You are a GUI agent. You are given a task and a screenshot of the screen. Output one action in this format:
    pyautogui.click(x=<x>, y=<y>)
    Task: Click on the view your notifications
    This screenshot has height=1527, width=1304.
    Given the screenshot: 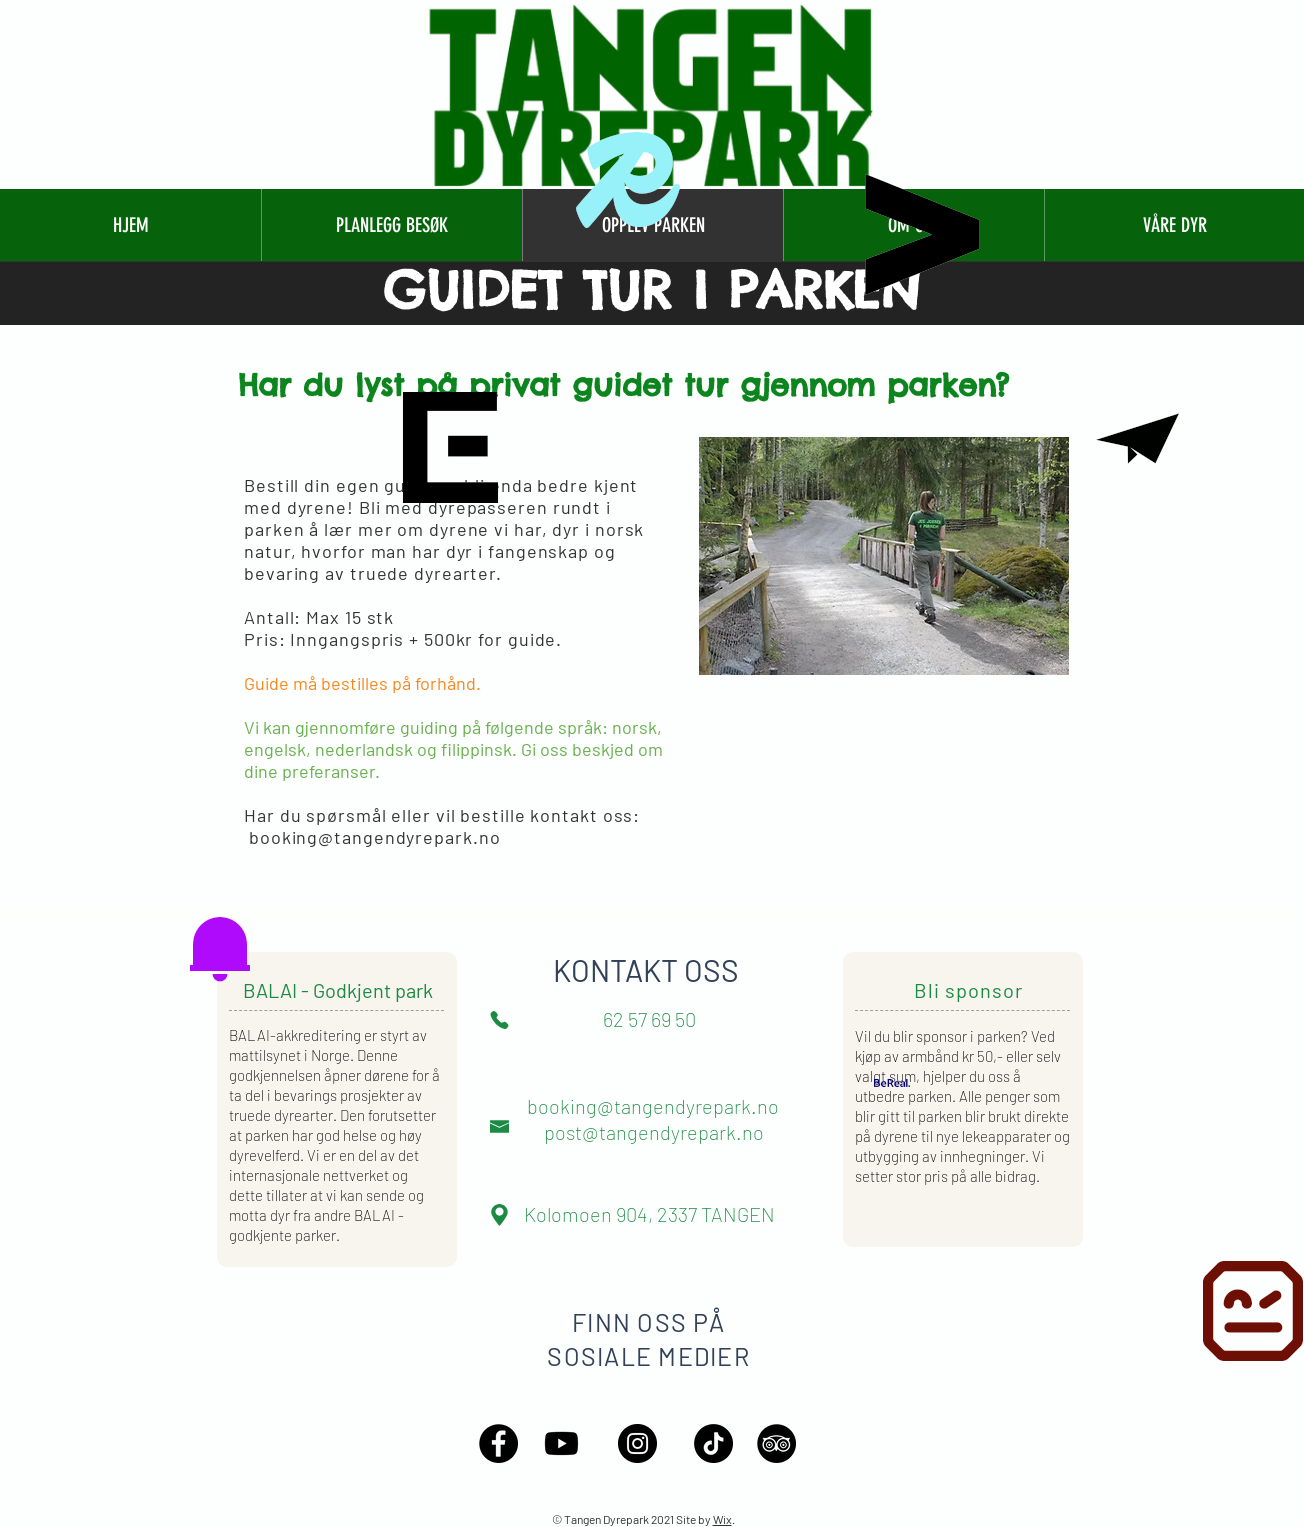 What is the action you would take?
    pyautogui.click(x=220, y=947)
    